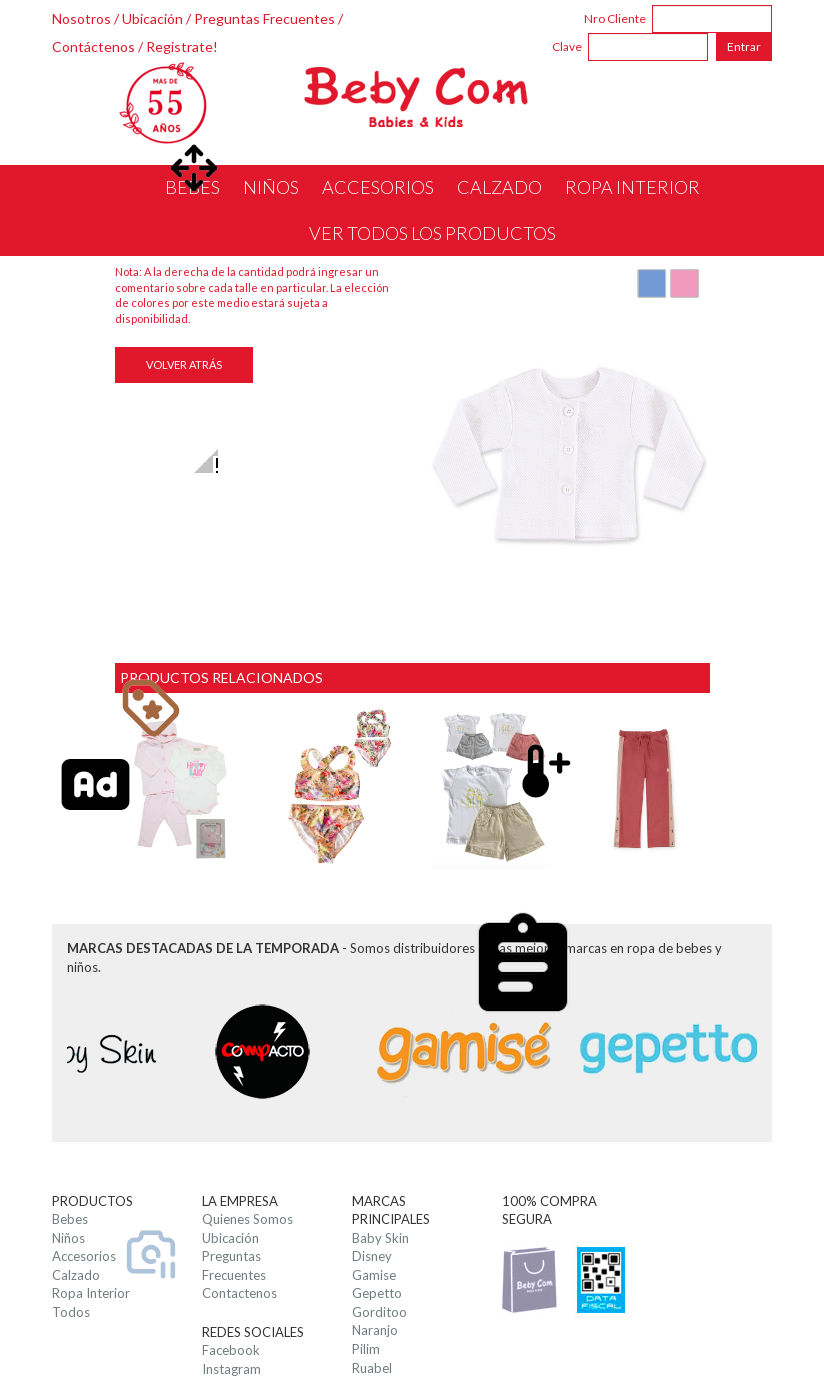 The height and width of the screenshot is (1384, 824). I want to click on view assignments or tasks, so click(523, 967).